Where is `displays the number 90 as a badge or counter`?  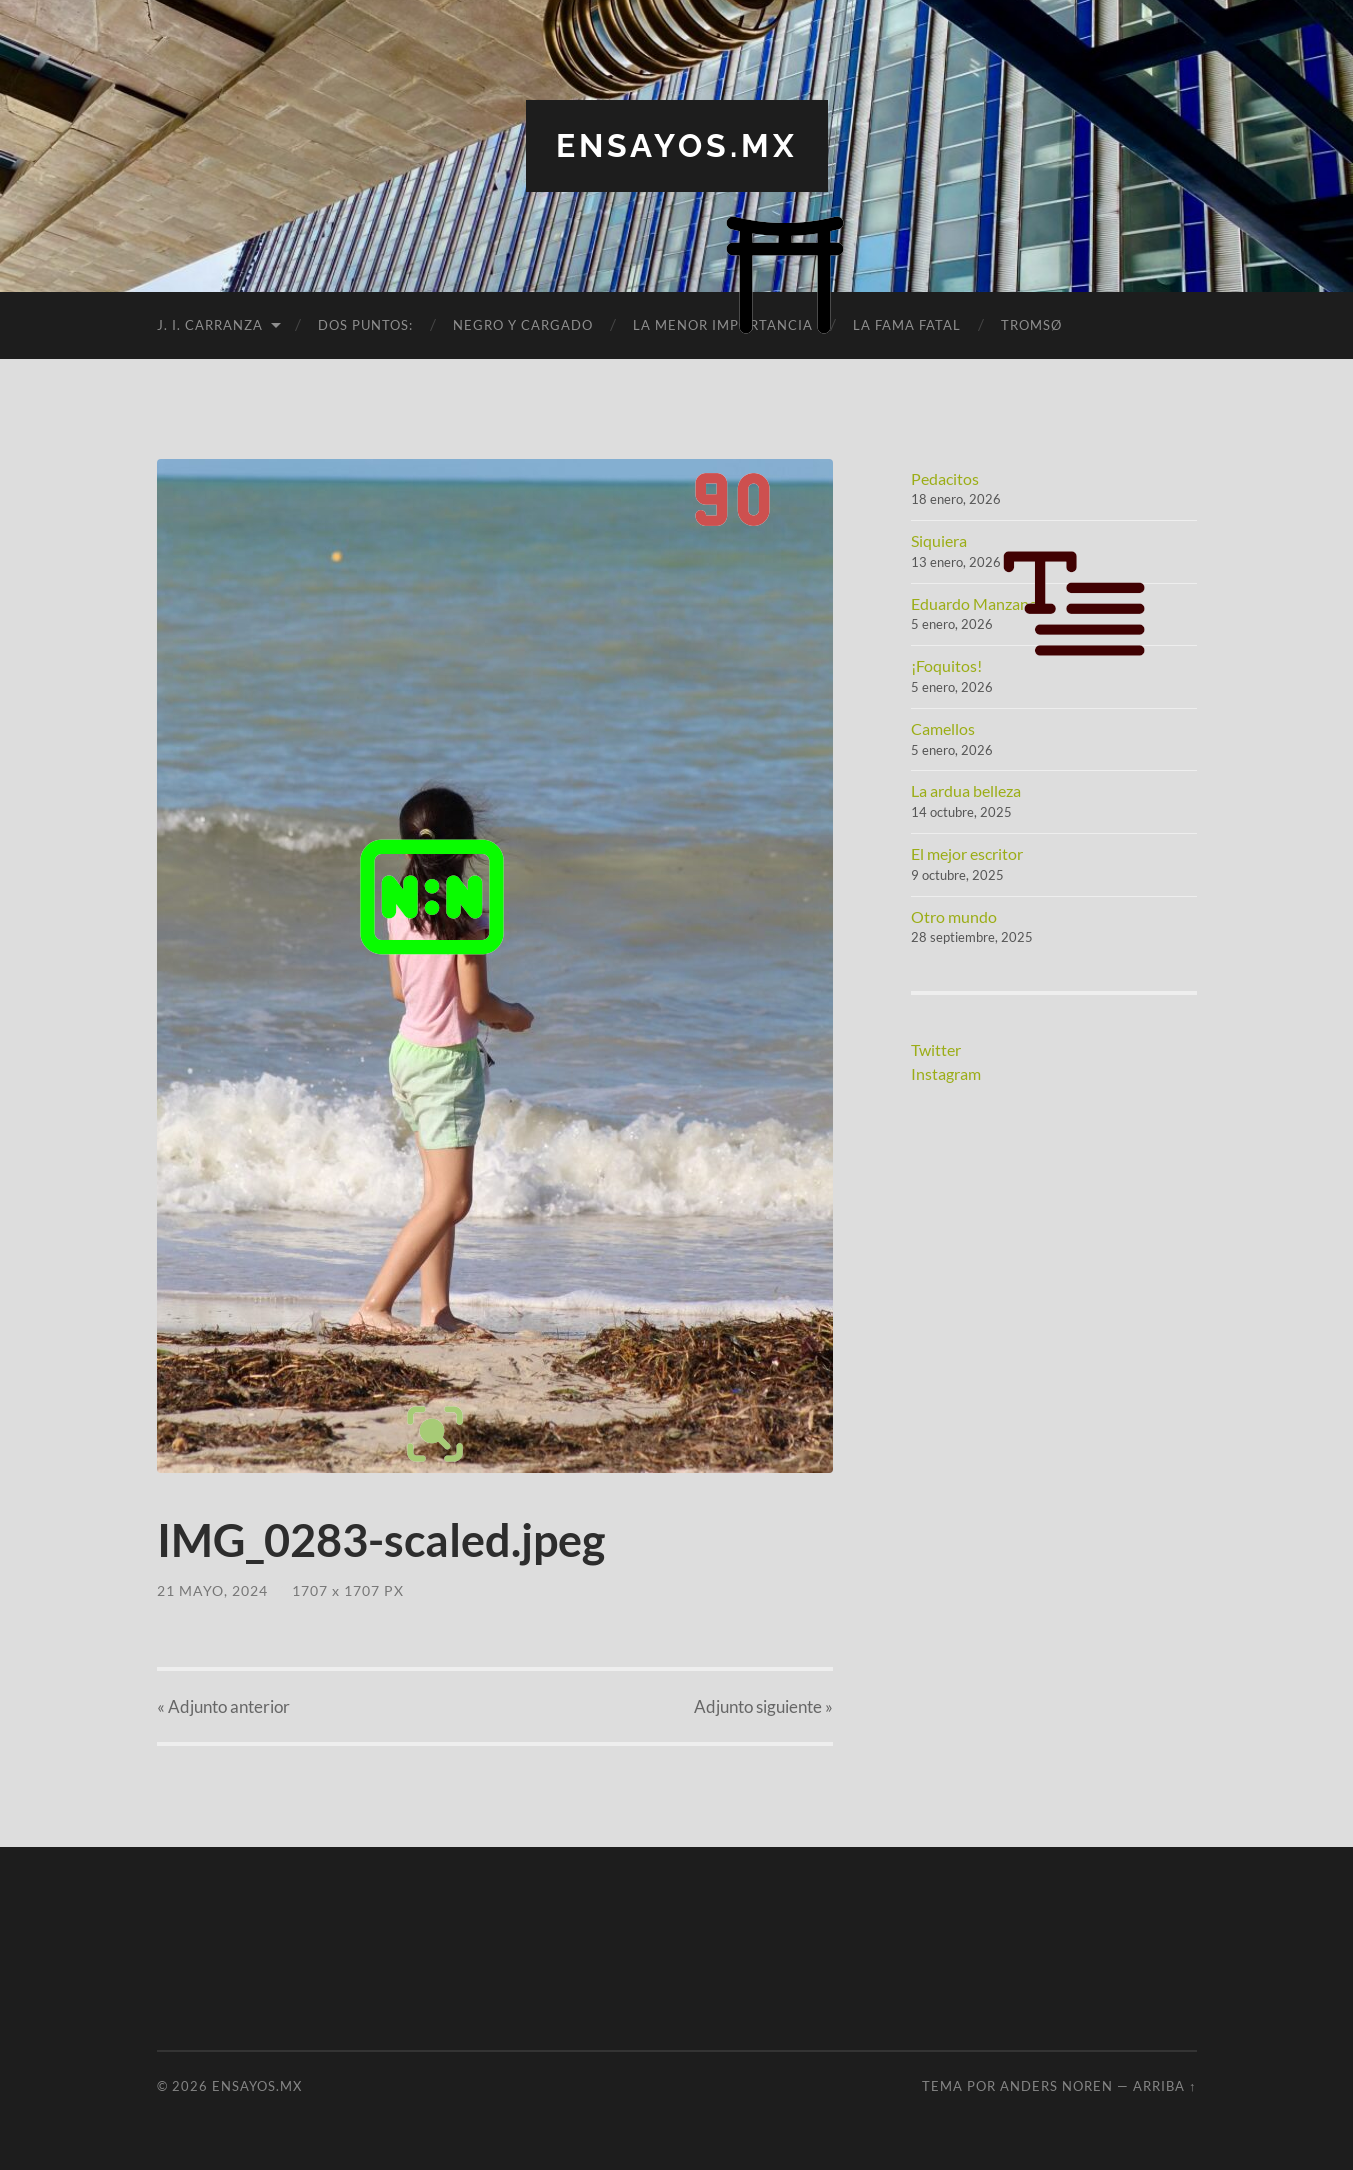
displays the number 90 as a badge or counter is located at coordinates (732, 499).